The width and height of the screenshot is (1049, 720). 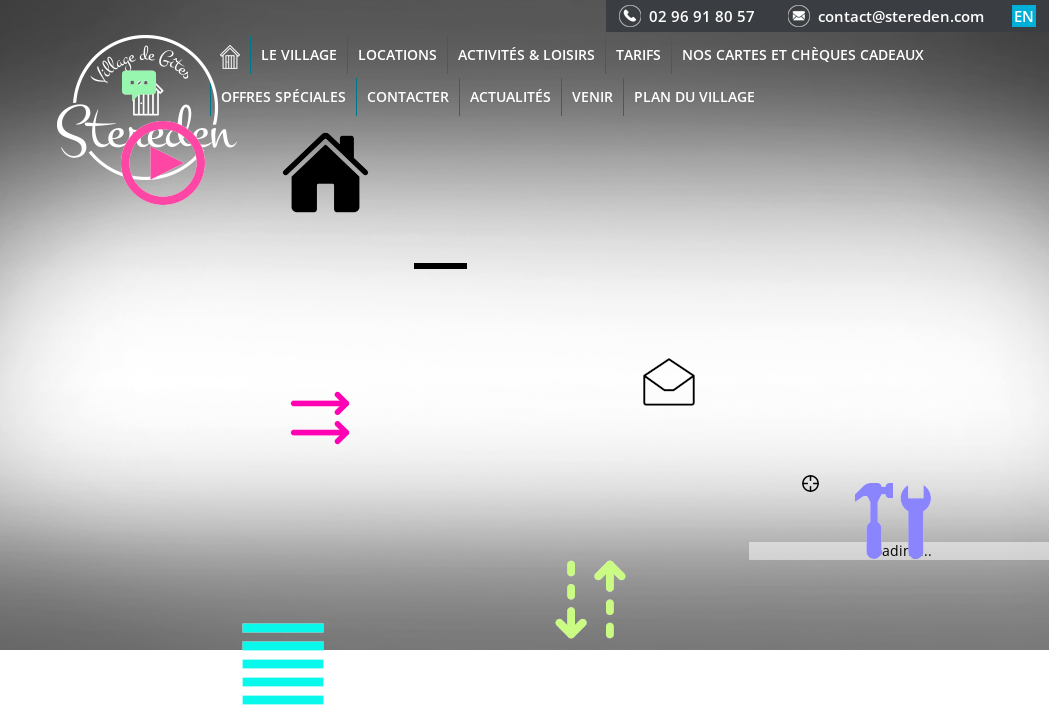 I want to click on navigate to the home screen, so click(x=325, y=172).